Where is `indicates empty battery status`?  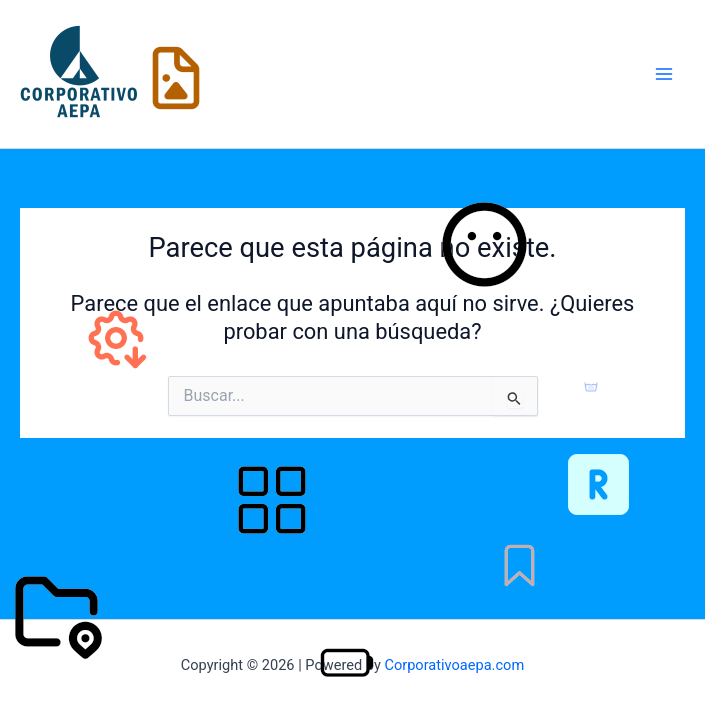 indicates empty battery status is located at coordinates (347, 661).